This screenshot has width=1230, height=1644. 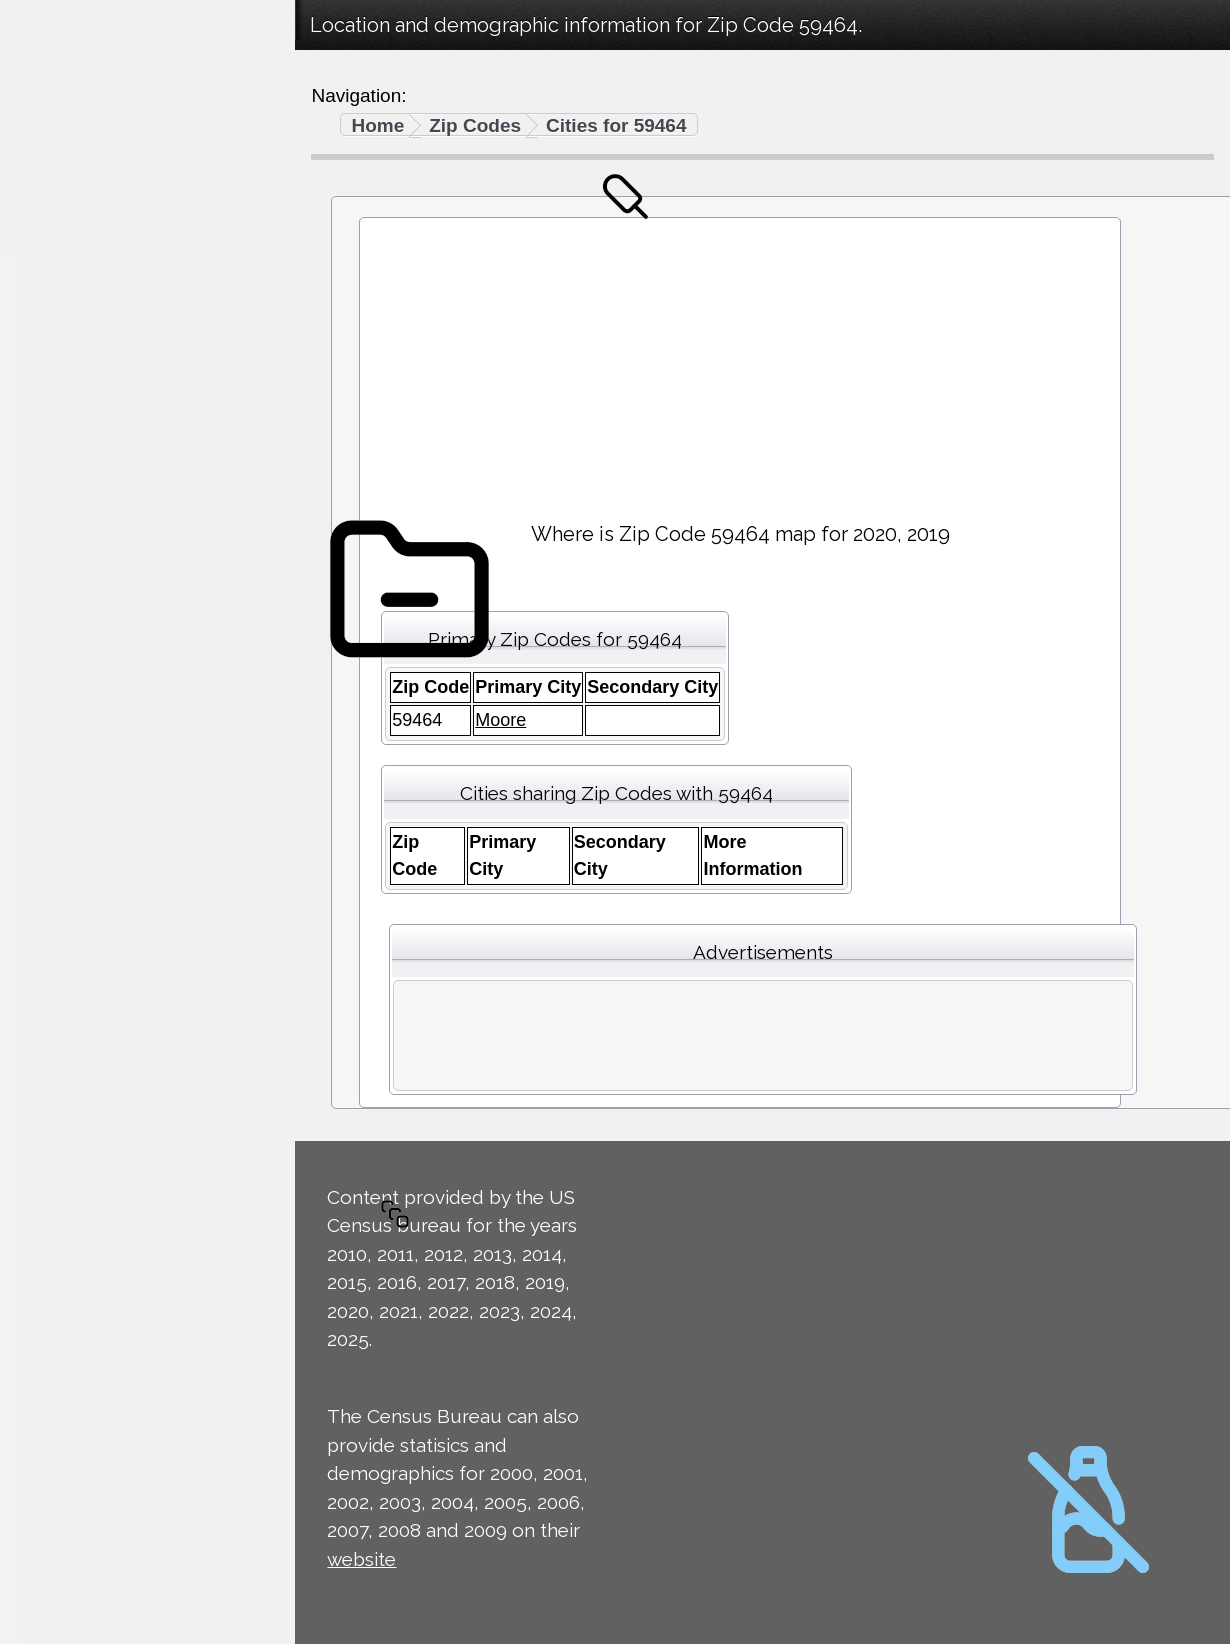 I want to click on indicates bottles are not permitted, so click(x=1088, y=1512).